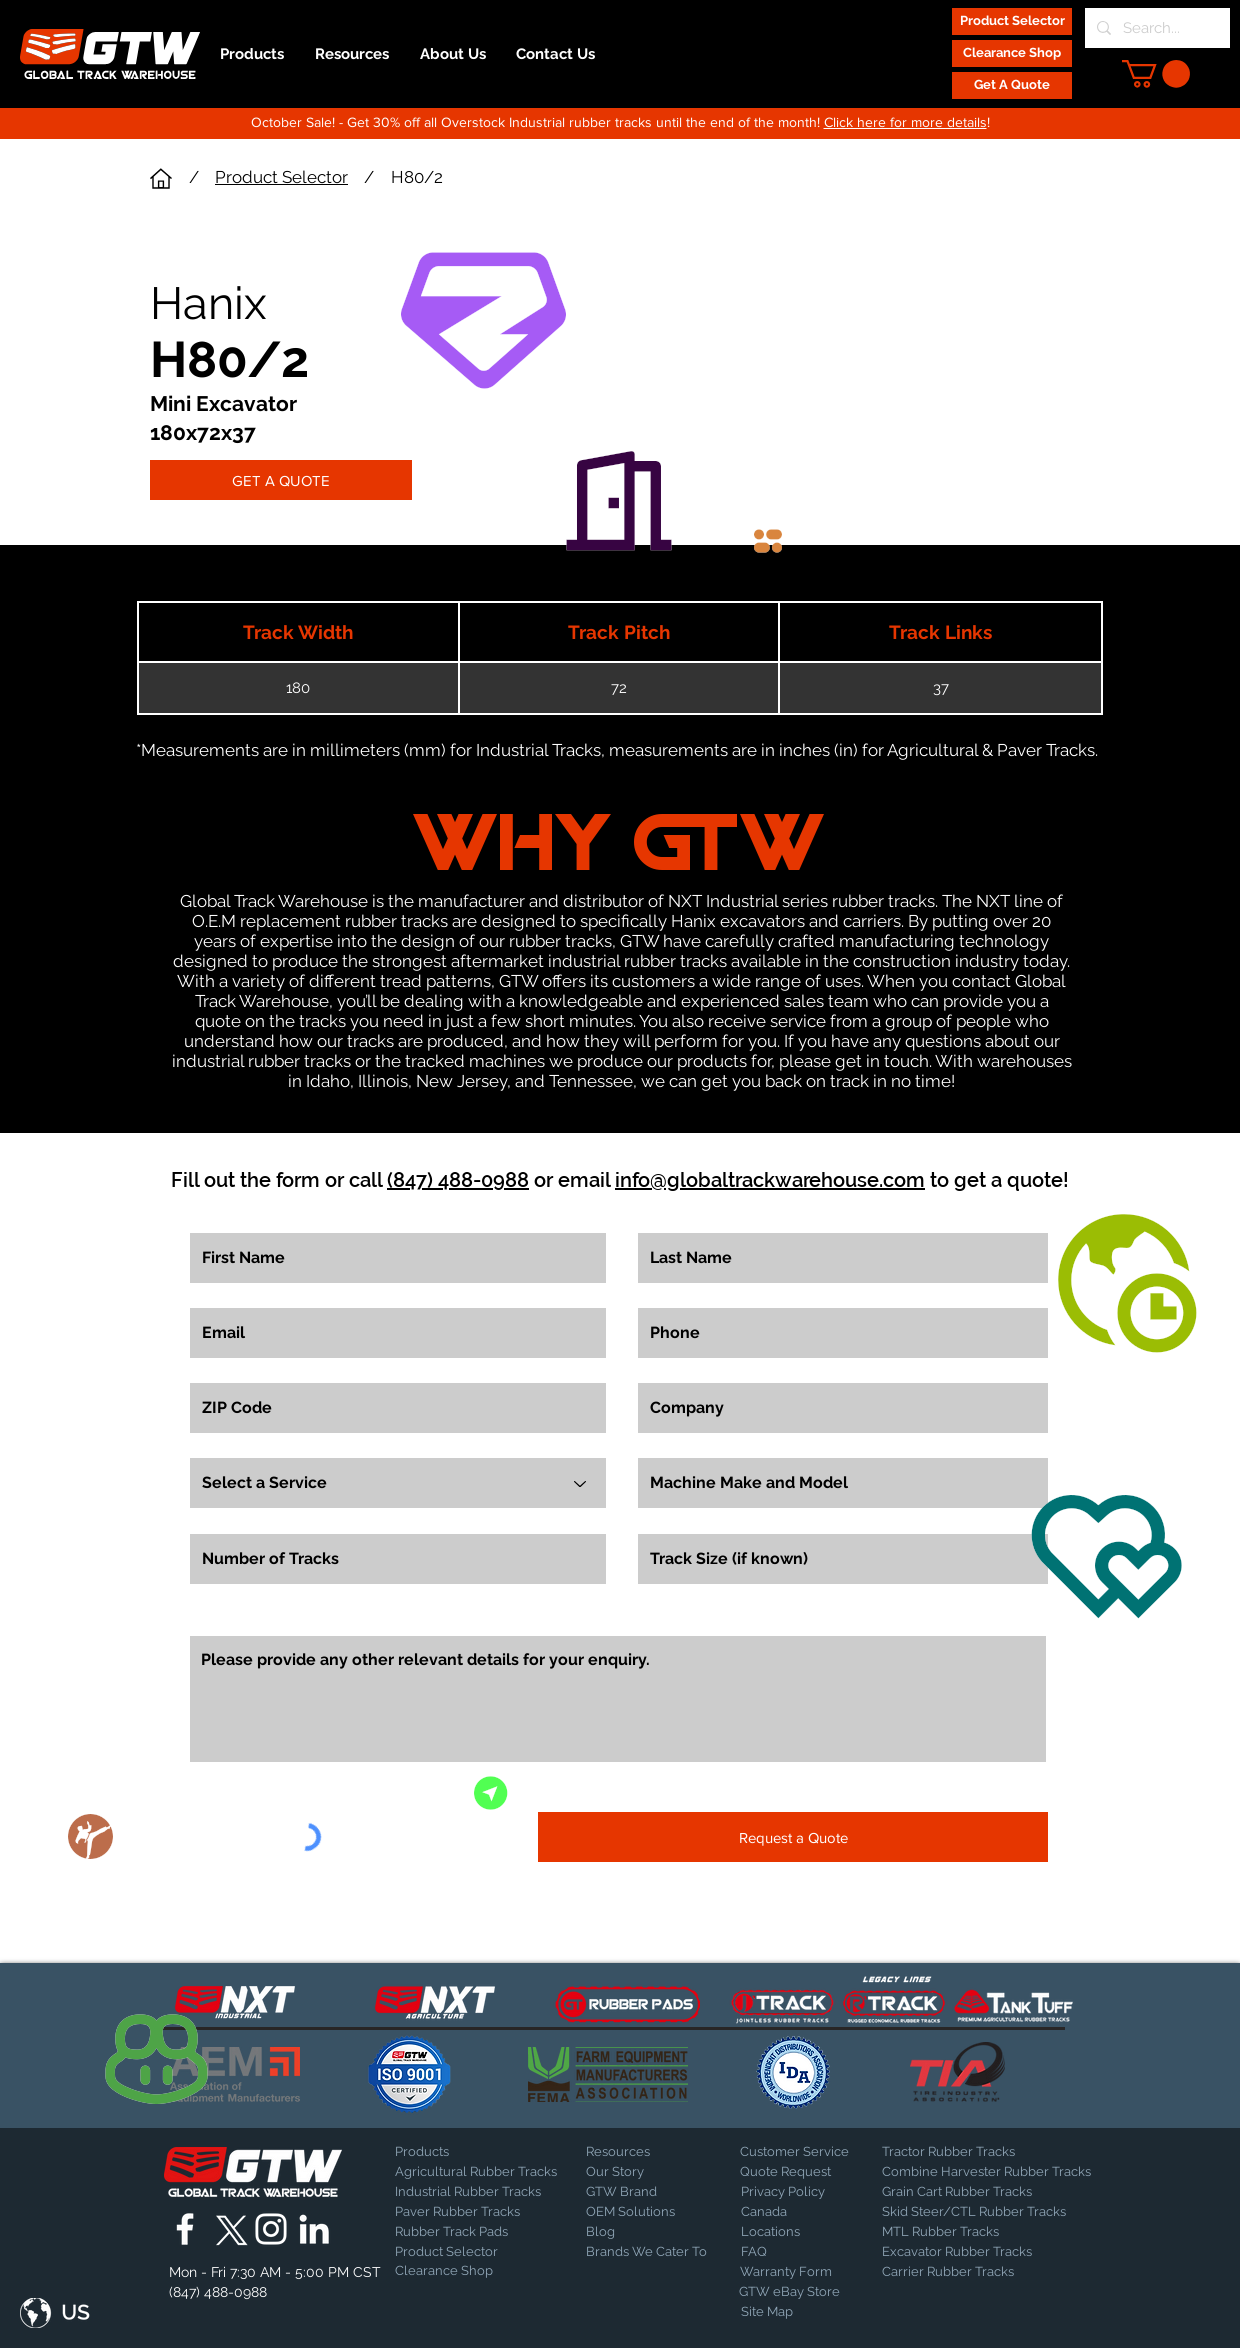 The width and height of the screenshot is (1240, 2348). Describe the element at coordinates (1105, 1555) in the screenshot. I see `view liked or favorited items` at that location.